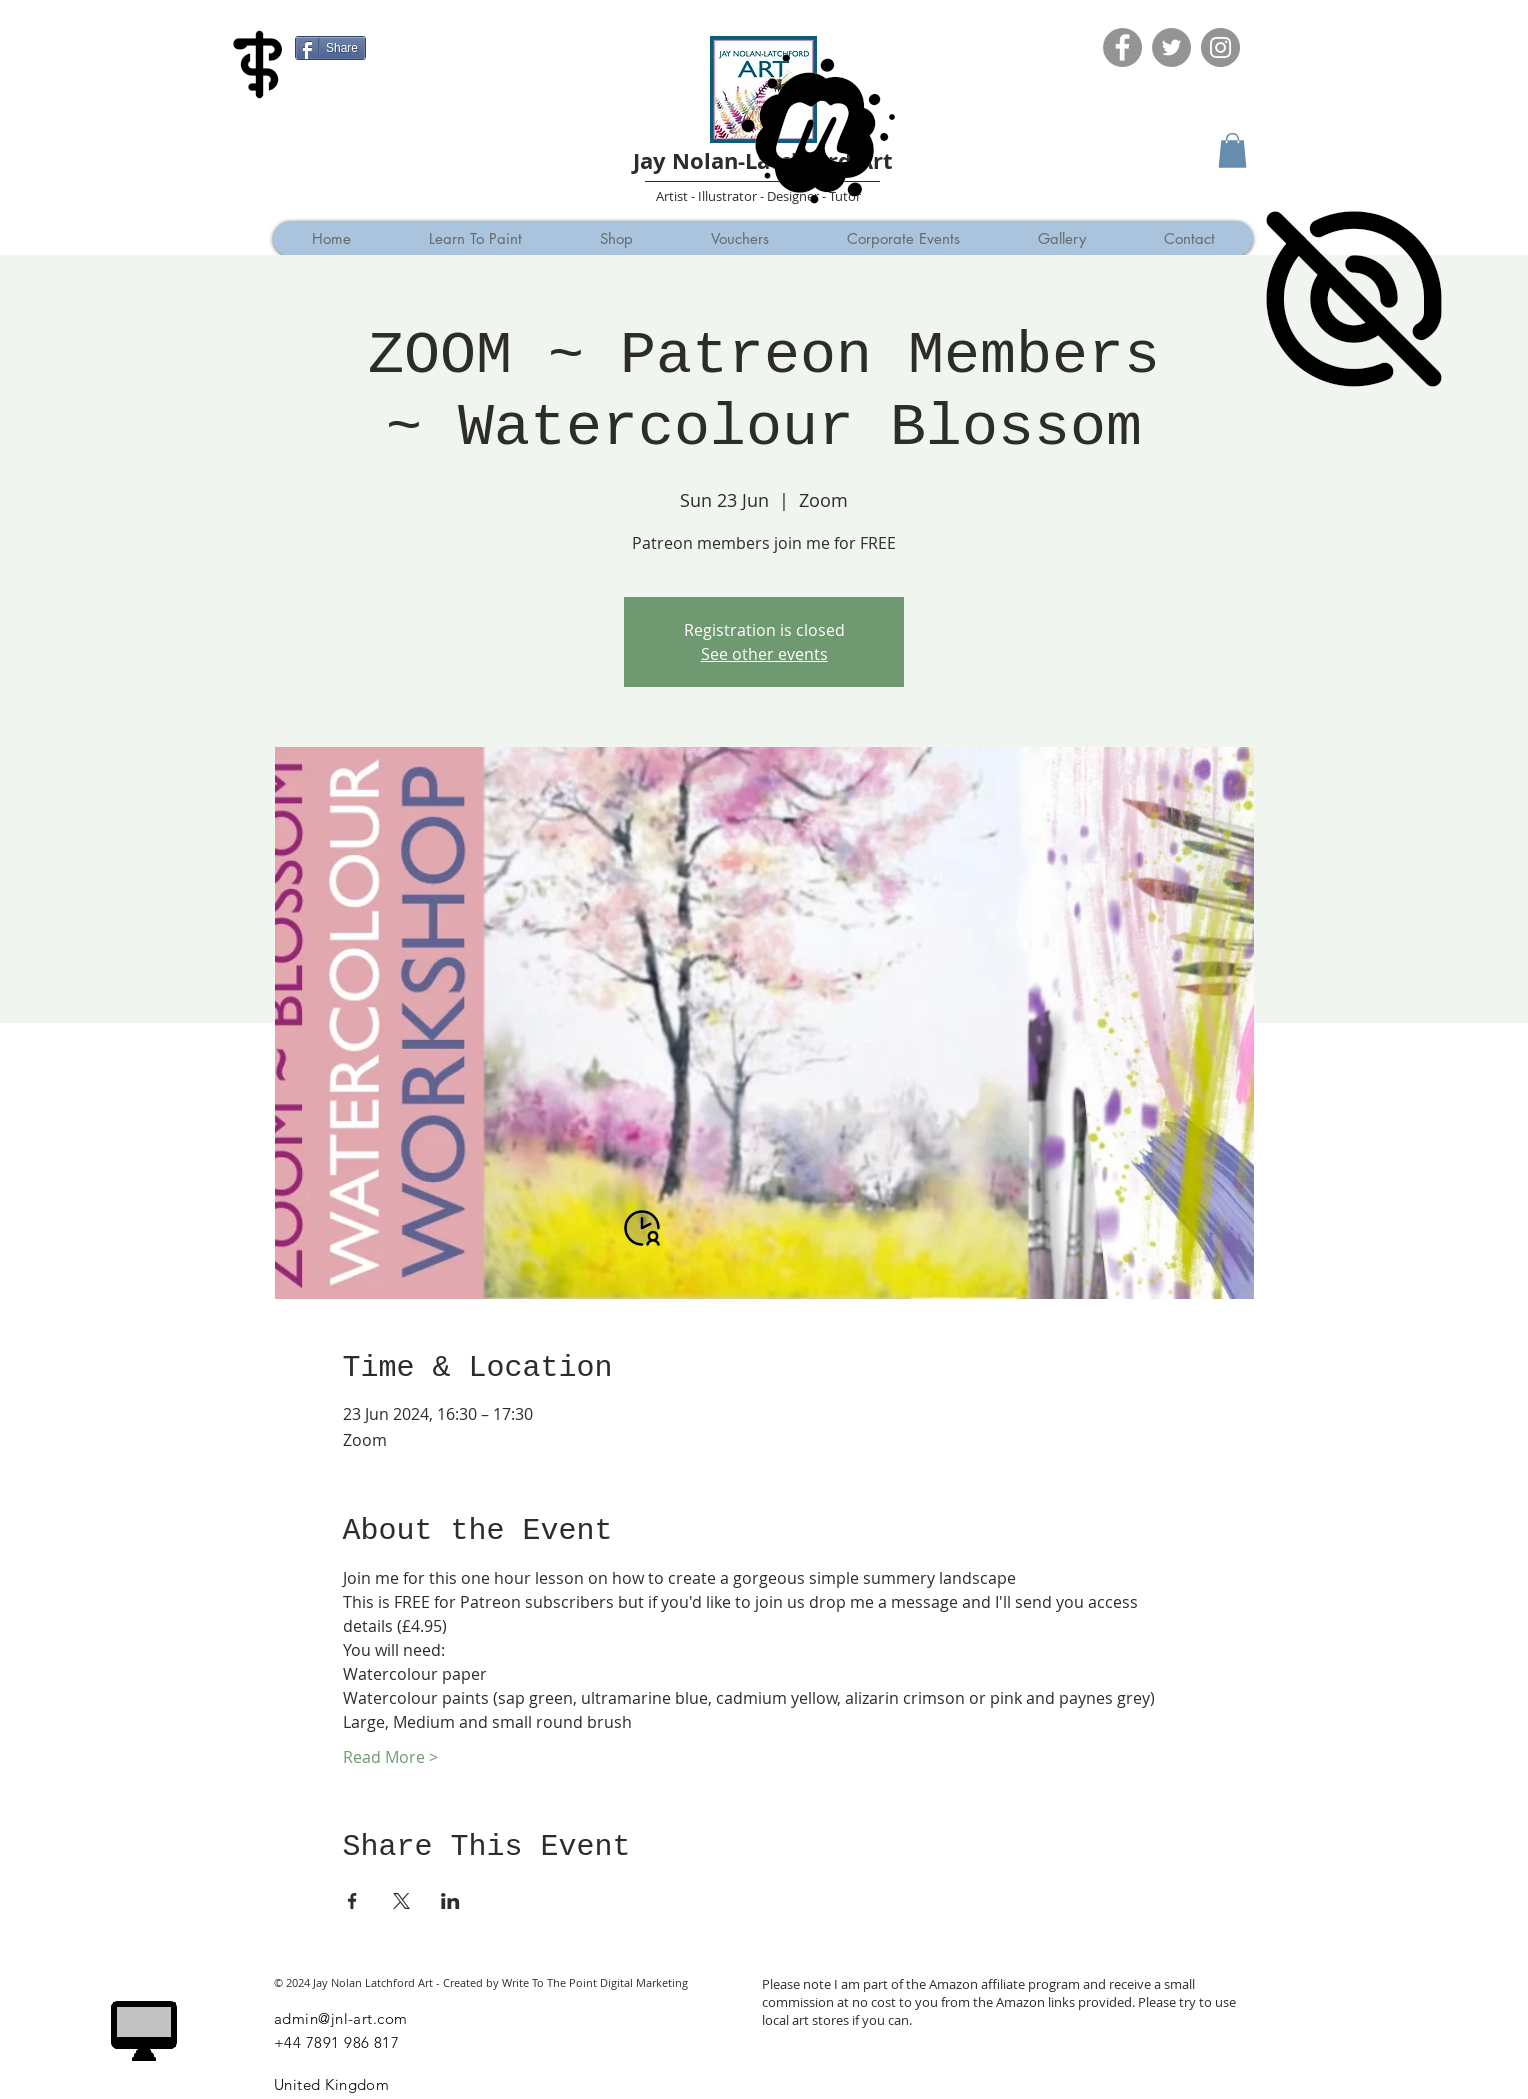 Image resolution: width=1528 pixels, height=2099 pixels. What do you see at coordinates (259, 64) in the screenshot?
I see `access medical or healthcare services` at bounding box center [259, 64].